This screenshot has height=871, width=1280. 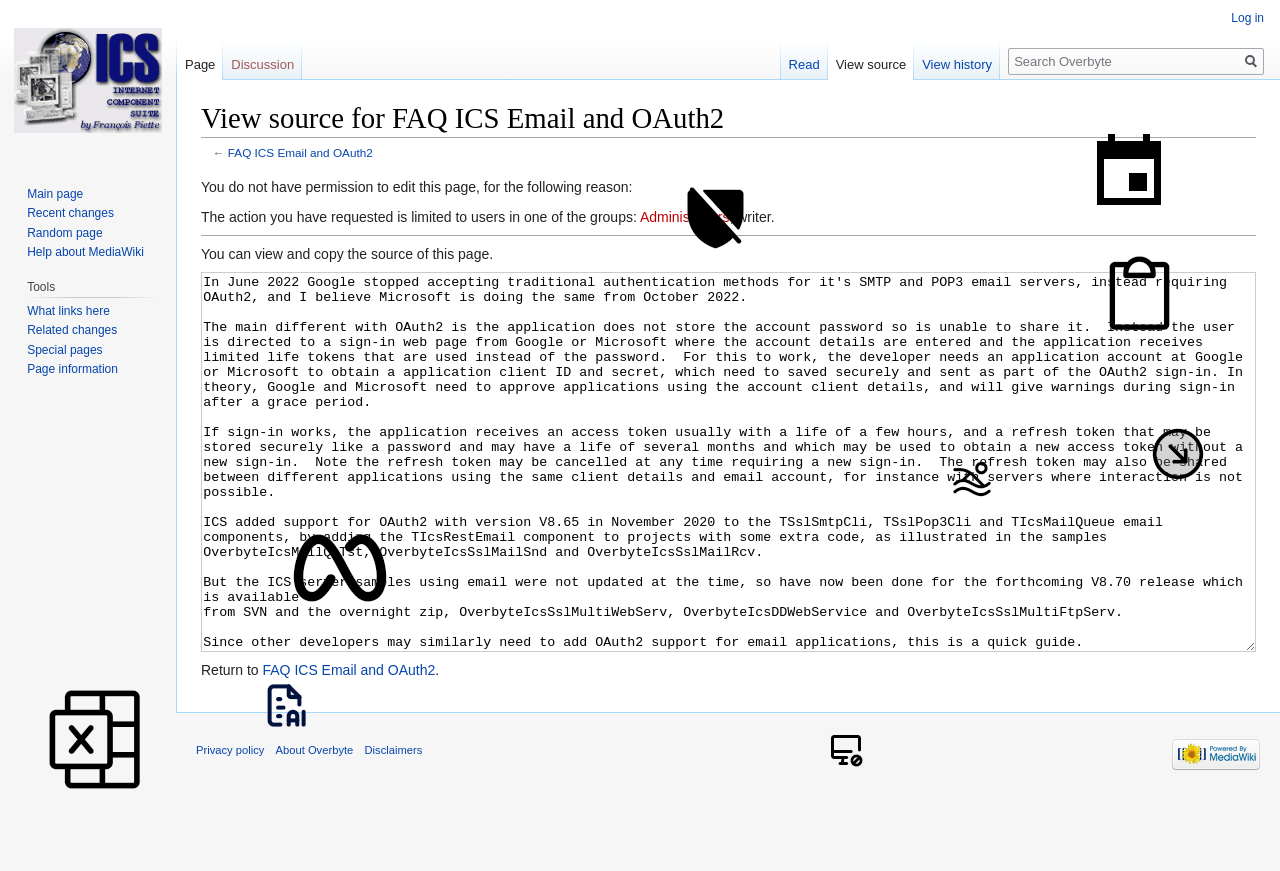 What do you see at coordinates (284, 705) in the screenshot?
I see `open AI-generated document` at bounding box center [284, 705].